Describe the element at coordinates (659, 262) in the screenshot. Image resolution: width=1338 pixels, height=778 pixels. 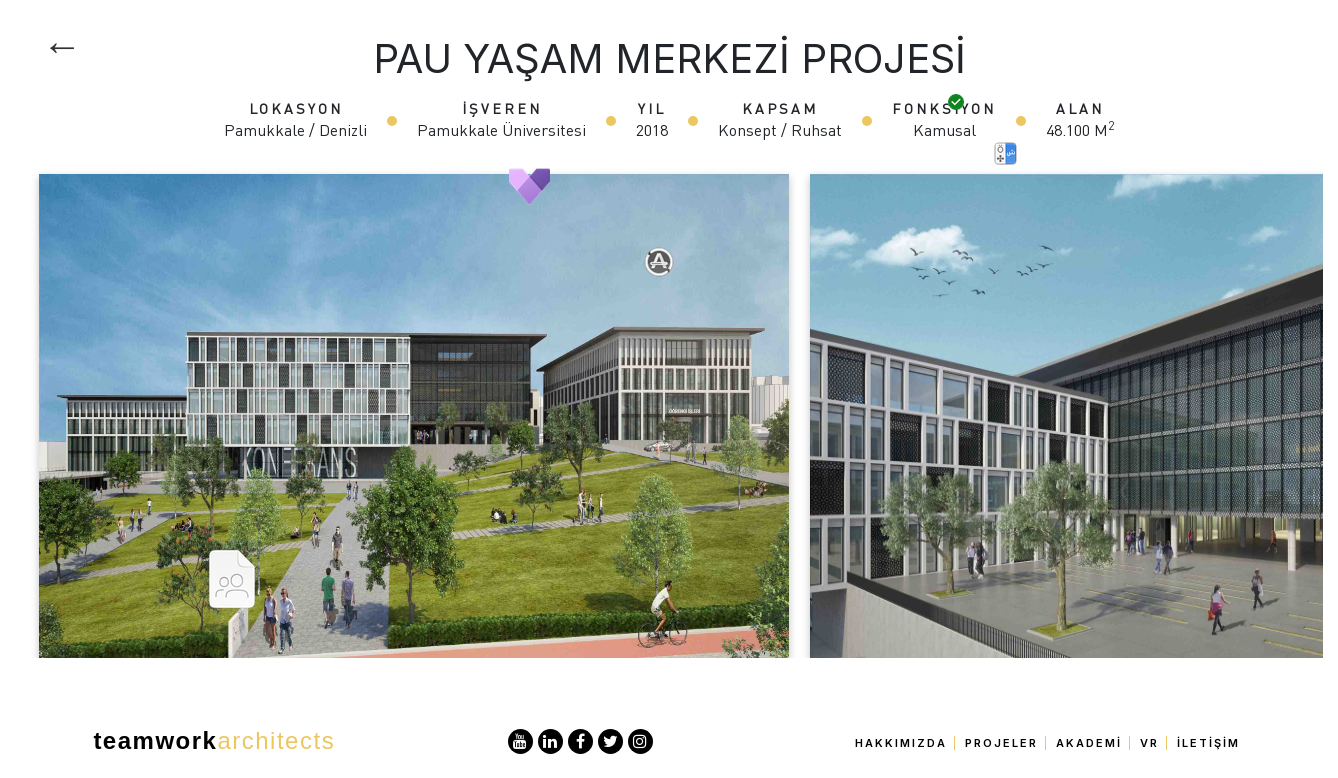
I see `check for available software updates` at that location.